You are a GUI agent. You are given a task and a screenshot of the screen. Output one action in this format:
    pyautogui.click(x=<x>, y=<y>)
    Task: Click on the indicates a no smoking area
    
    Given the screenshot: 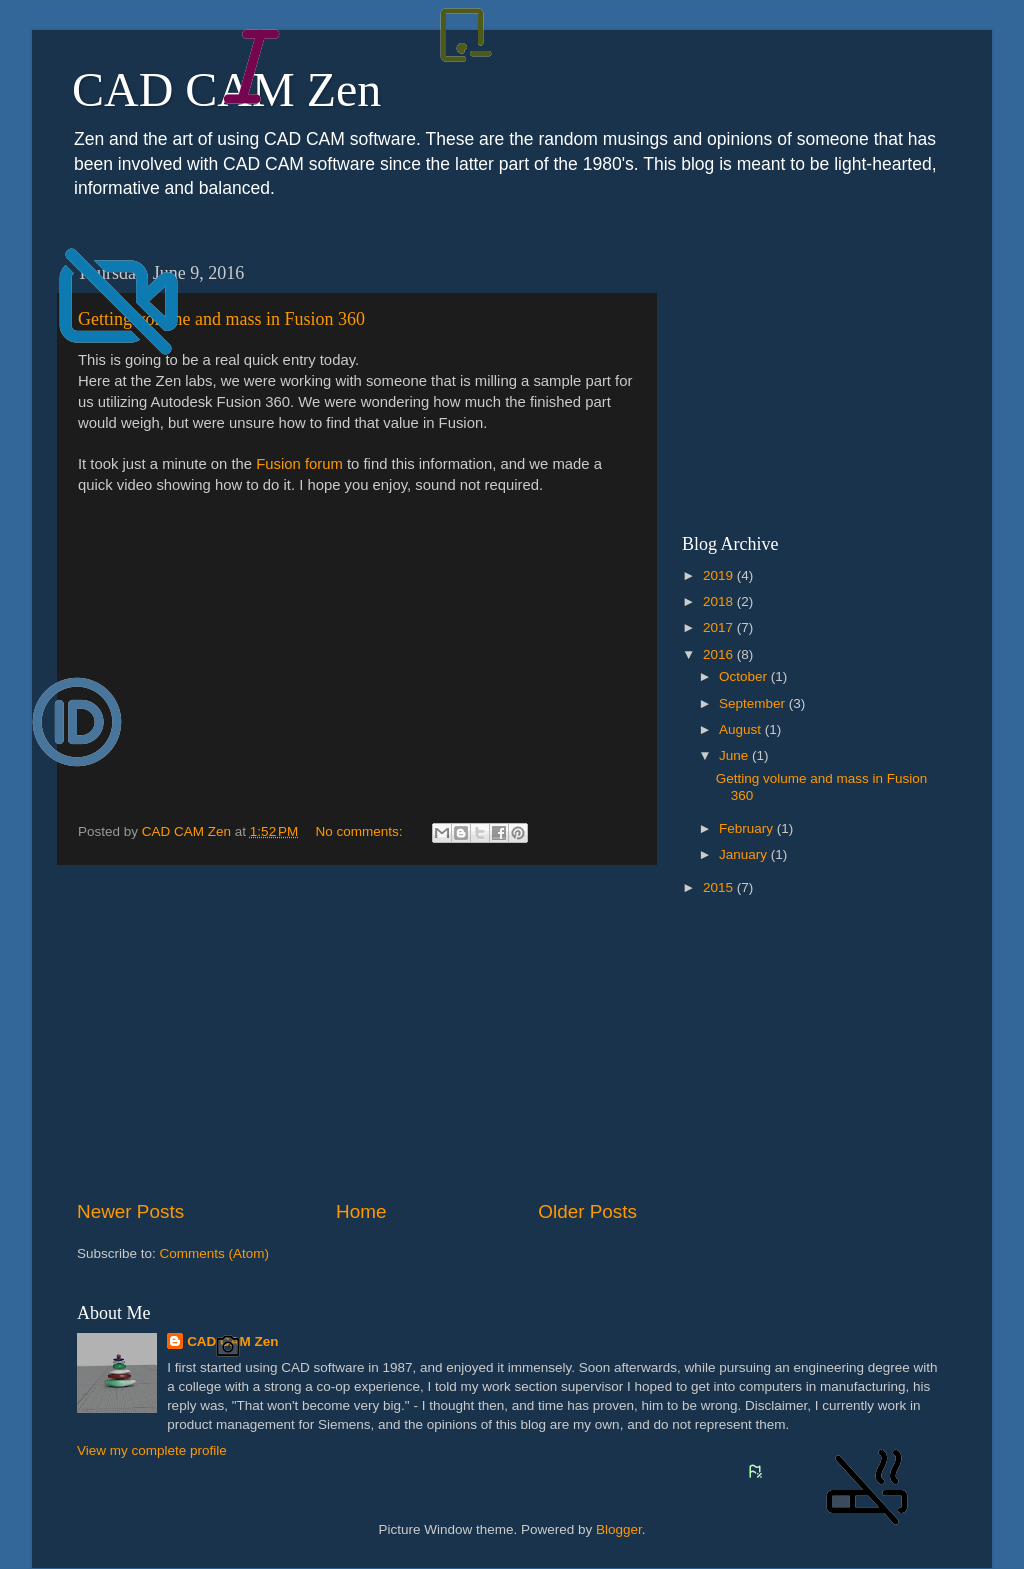 What is the action you would take?
    pyautogui.click(x=867, y=1490)
    